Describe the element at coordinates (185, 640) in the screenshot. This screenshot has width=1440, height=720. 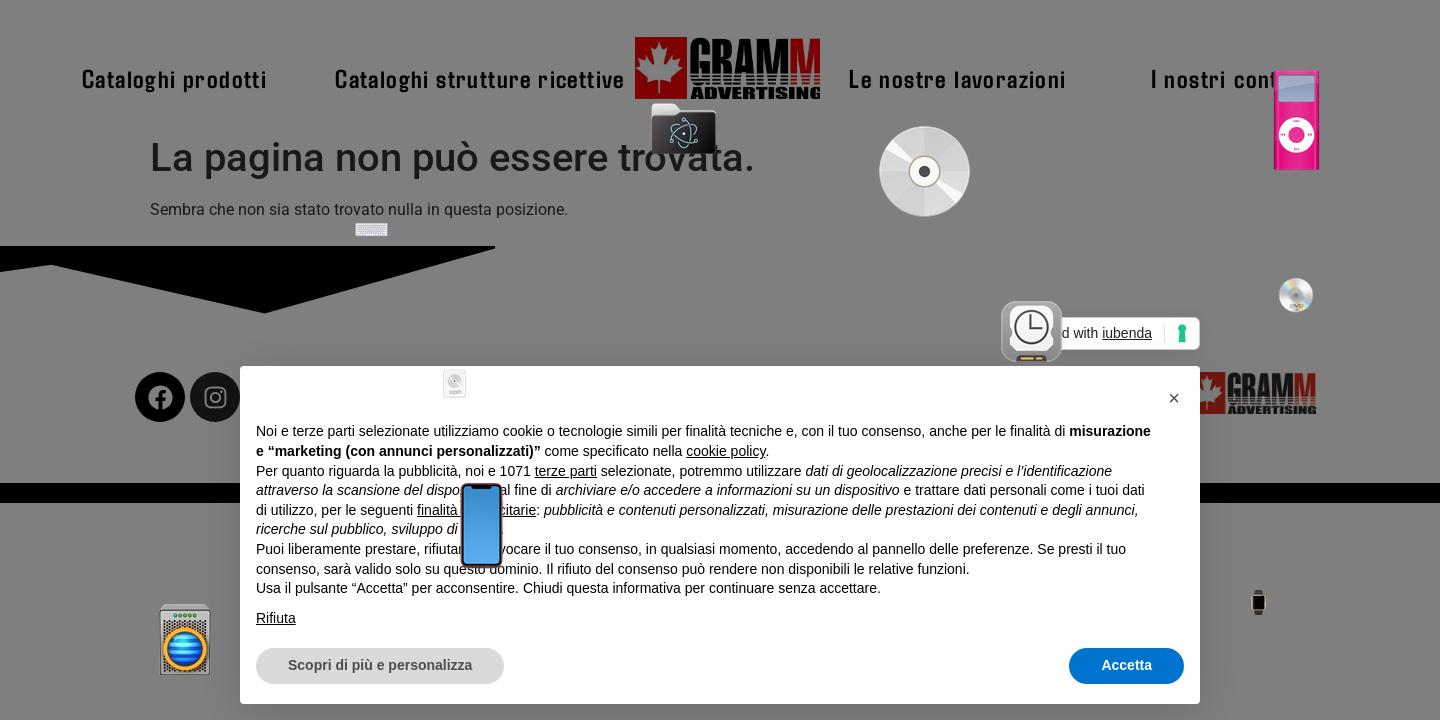
I see `access RAID 0 storage configuration` at that location.